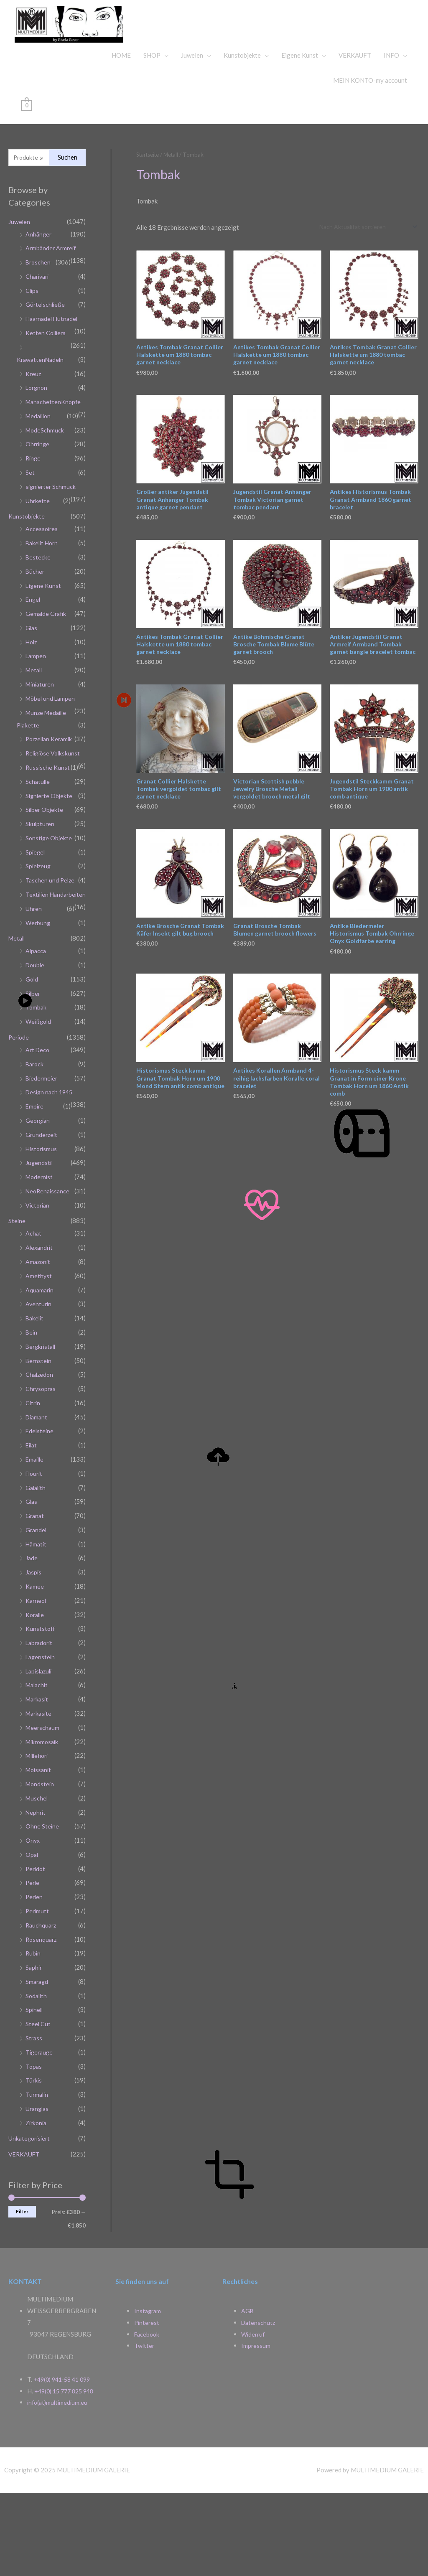 The width and height of the screenshot is (428, 2576). Describe the element at coordinates (218, 1457) in the screenshot. I see `upload a file to the cloud` at that location.